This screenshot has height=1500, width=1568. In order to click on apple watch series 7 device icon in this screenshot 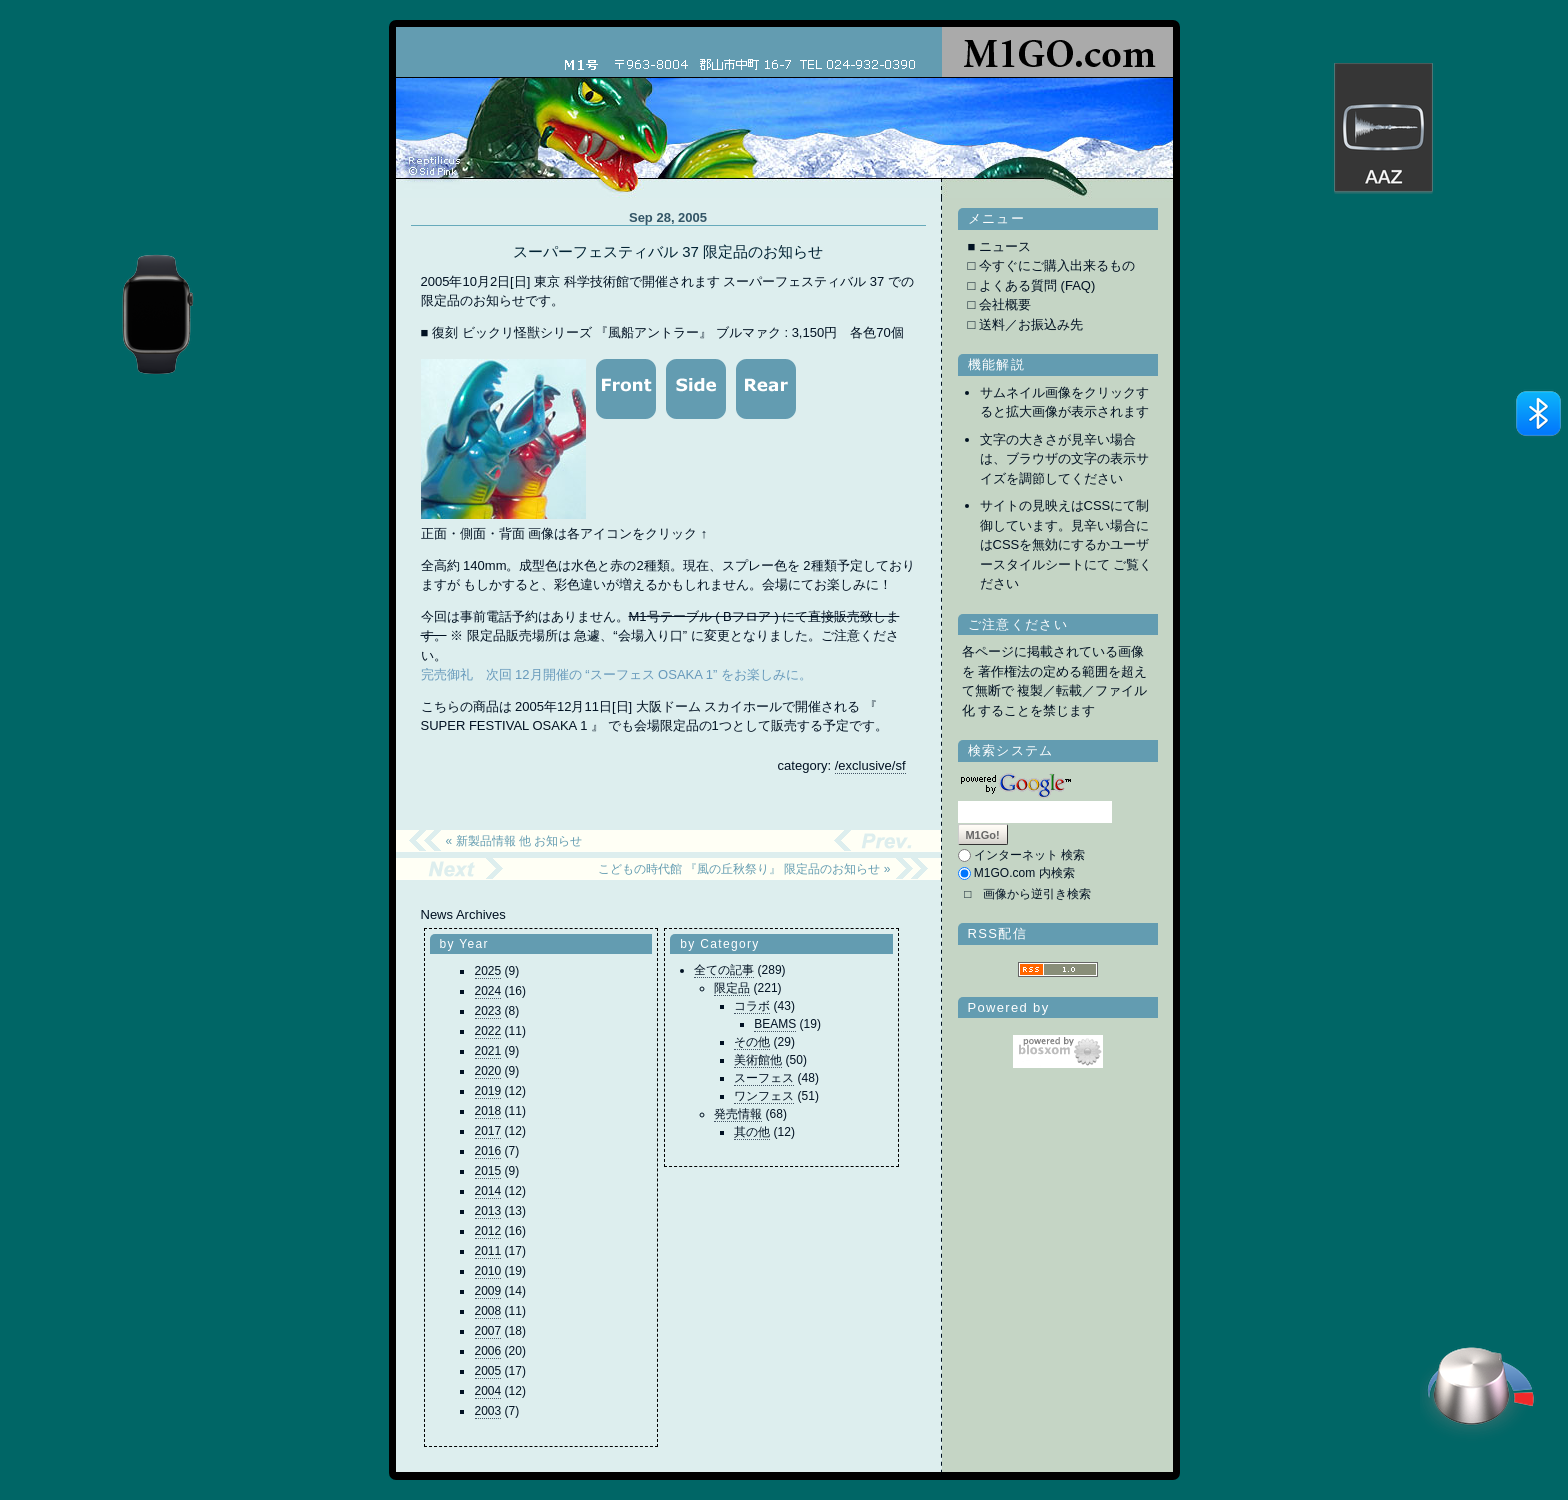, I will do `click(156, 314)`.